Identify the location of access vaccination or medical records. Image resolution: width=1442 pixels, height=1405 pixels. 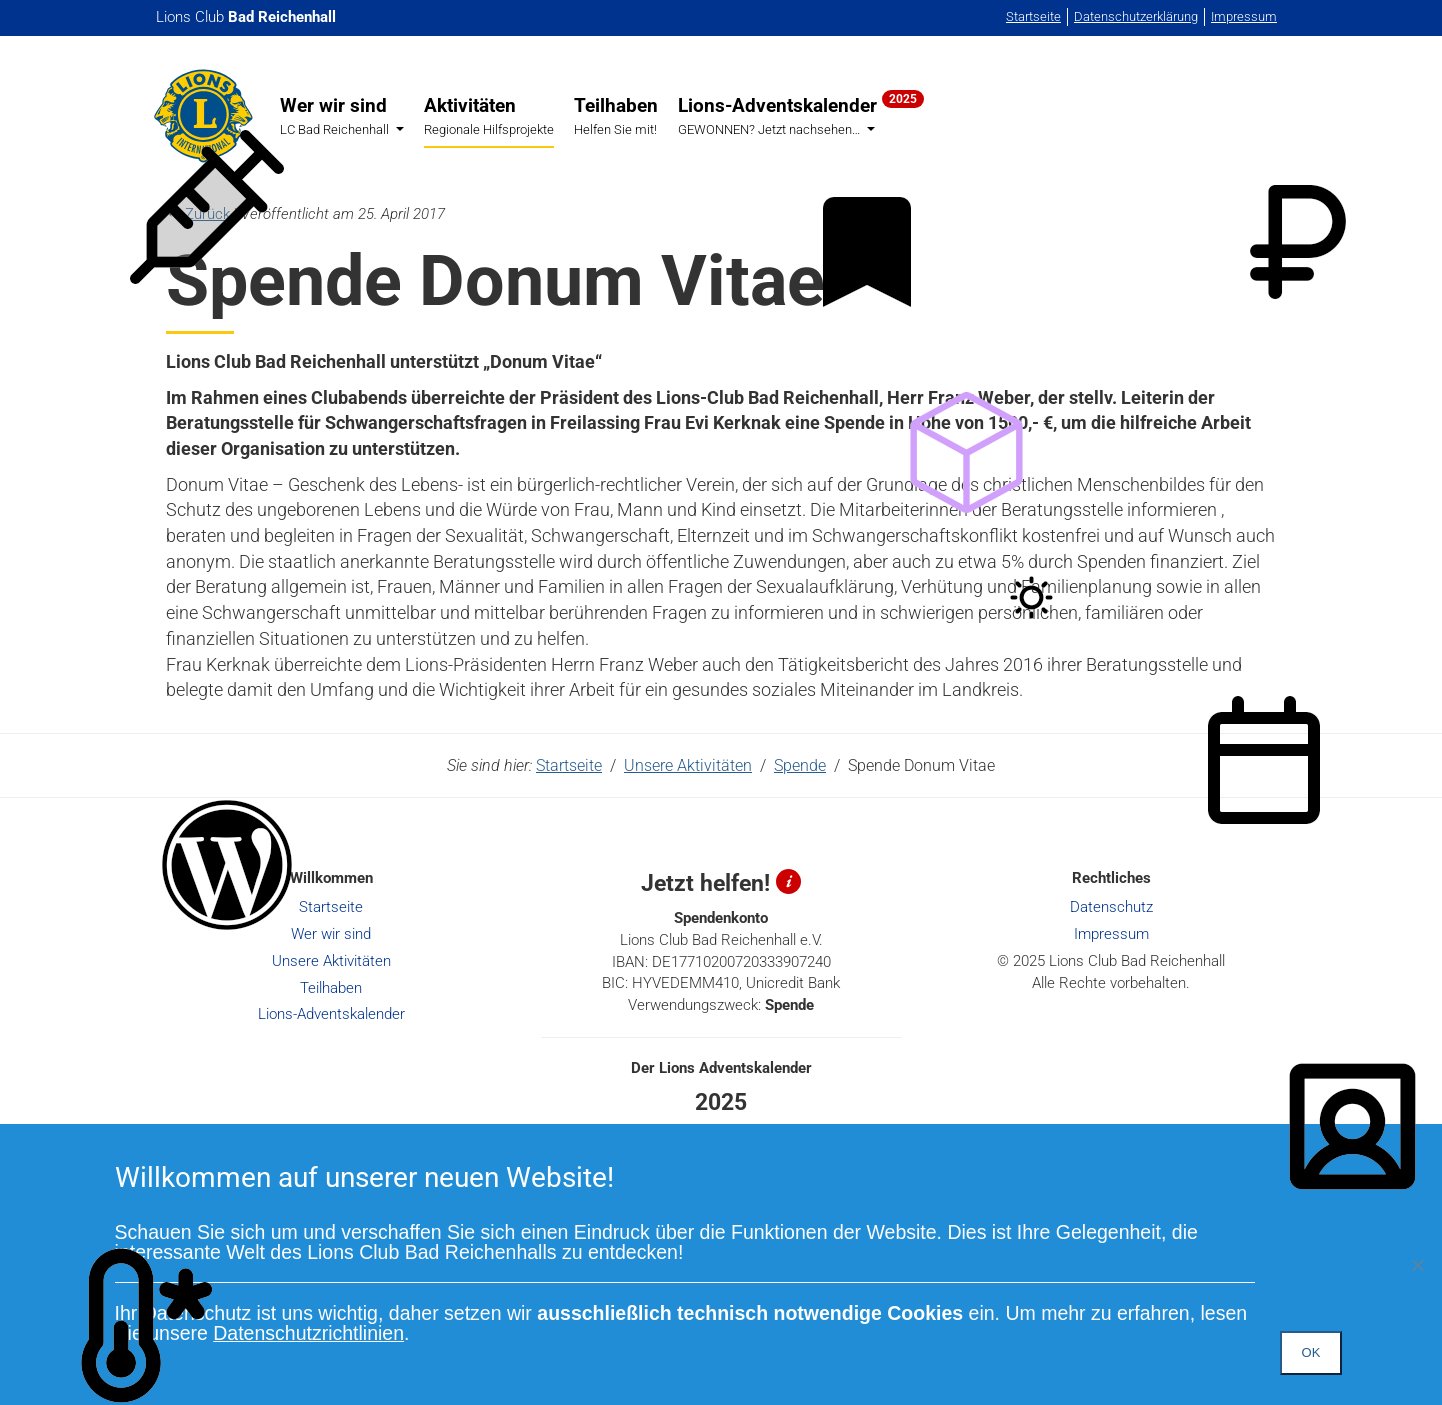
(207, 207).